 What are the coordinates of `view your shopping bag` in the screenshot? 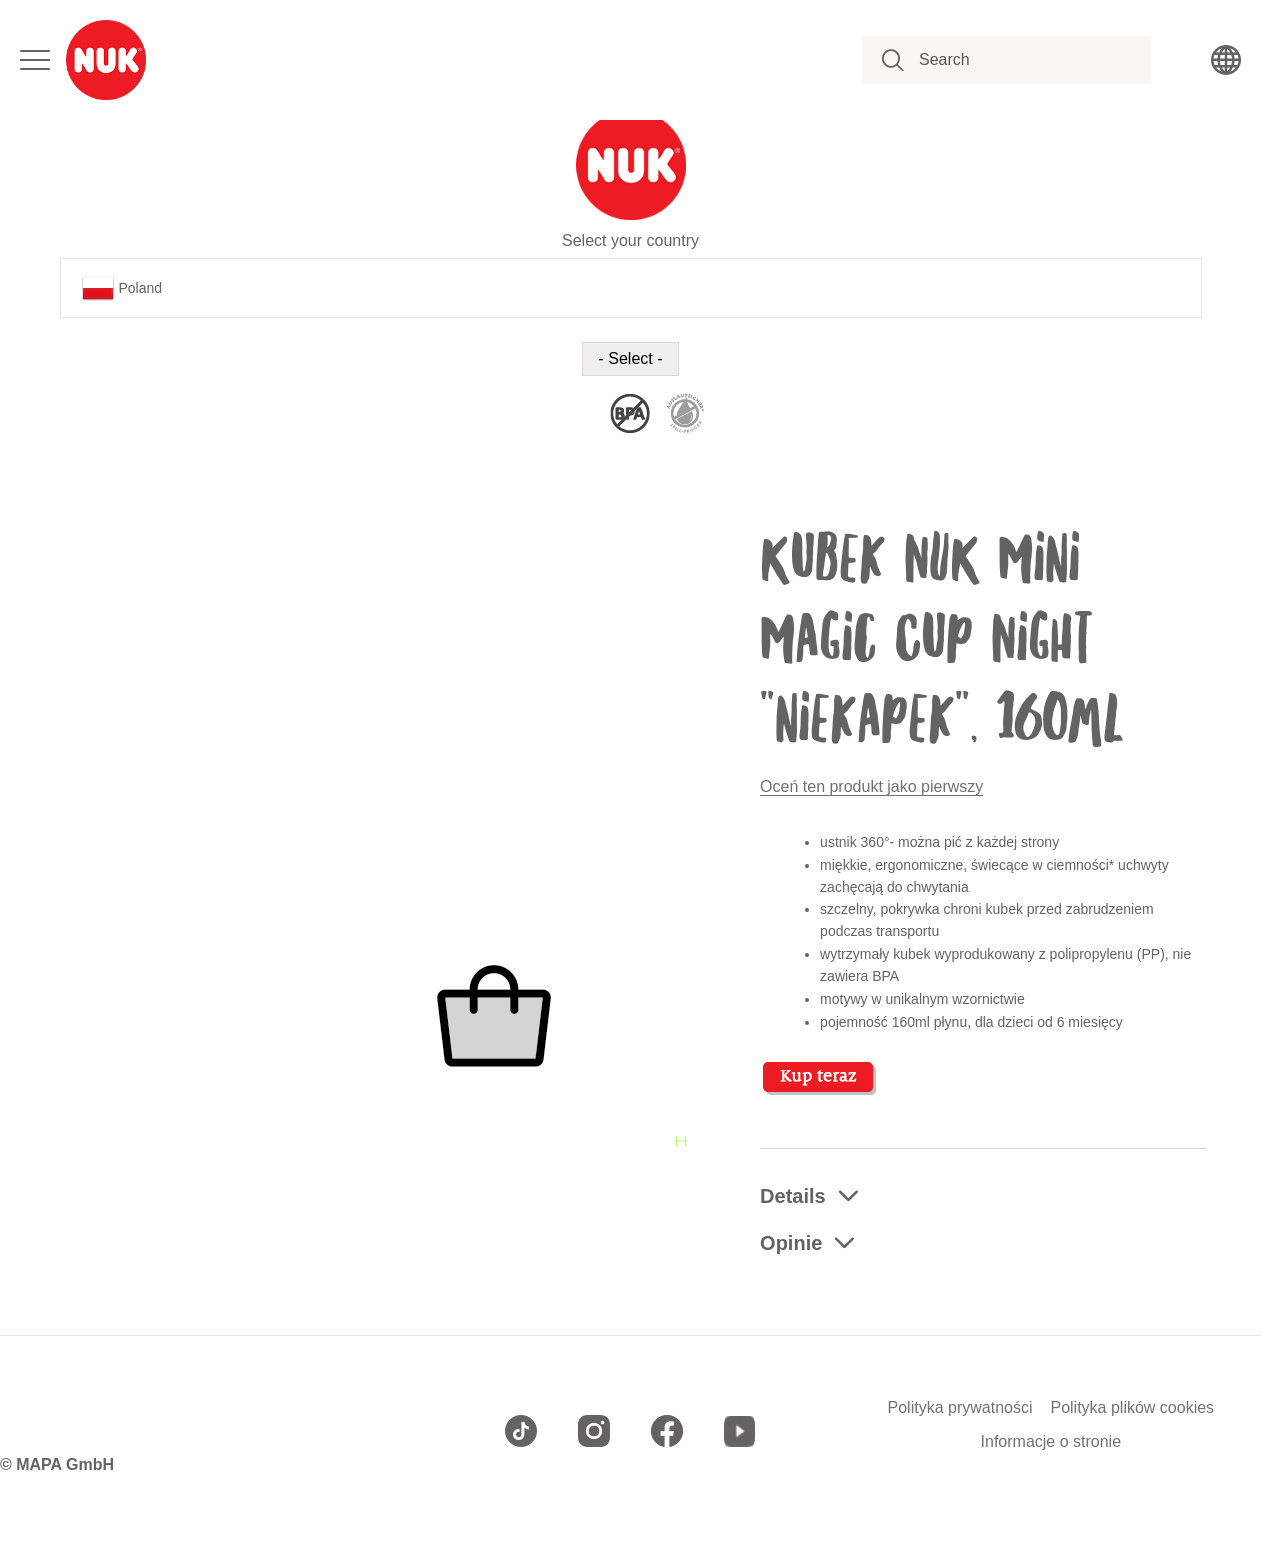 It's located at (494, 1022).